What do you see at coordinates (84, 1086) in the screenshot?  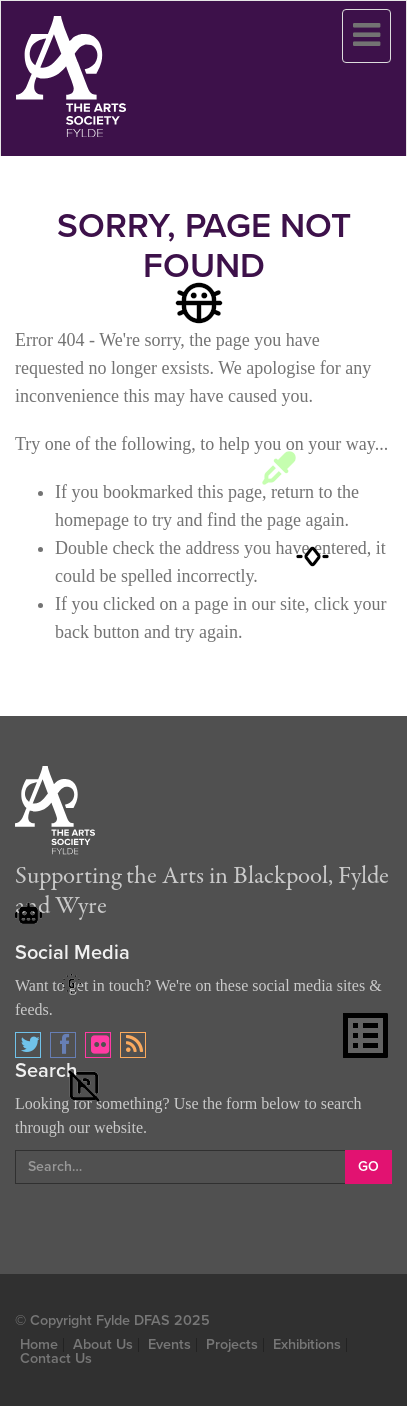 I see `no parking available` at bounding box center [84, 1086].